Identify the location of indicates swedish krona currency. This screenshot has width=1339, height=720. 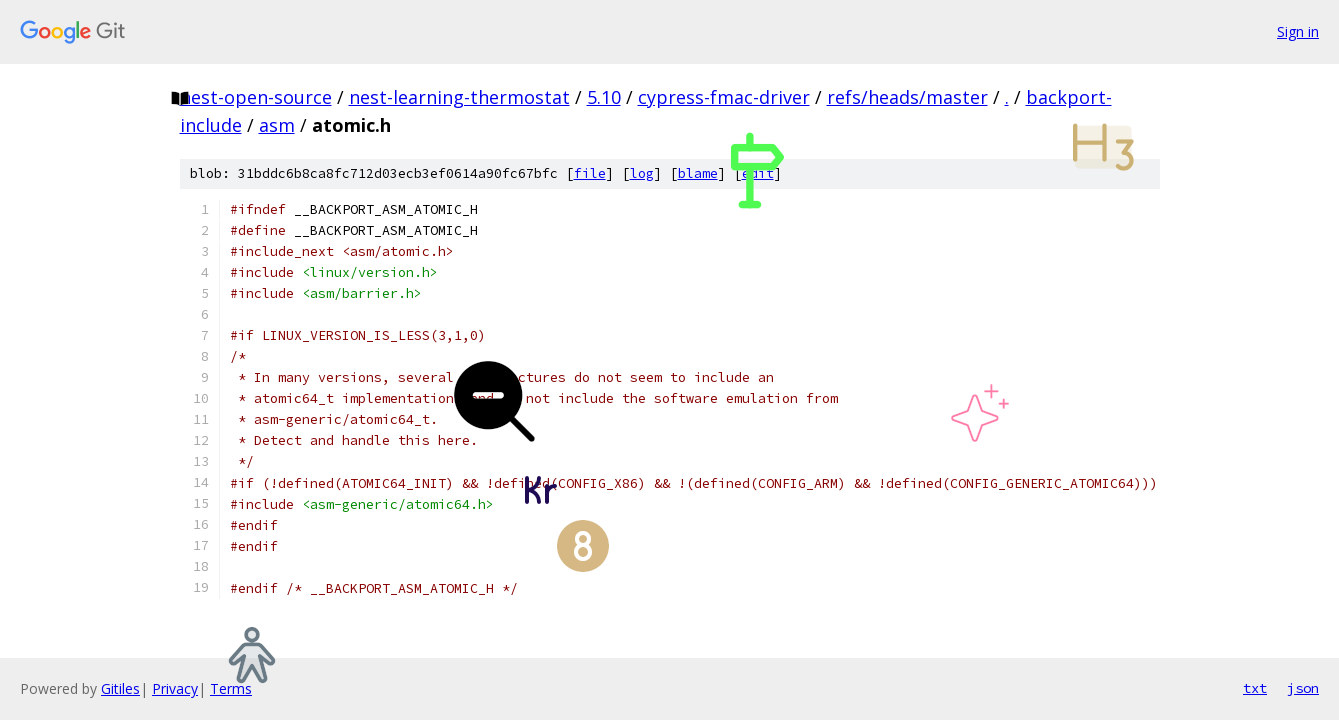
(541, 490).